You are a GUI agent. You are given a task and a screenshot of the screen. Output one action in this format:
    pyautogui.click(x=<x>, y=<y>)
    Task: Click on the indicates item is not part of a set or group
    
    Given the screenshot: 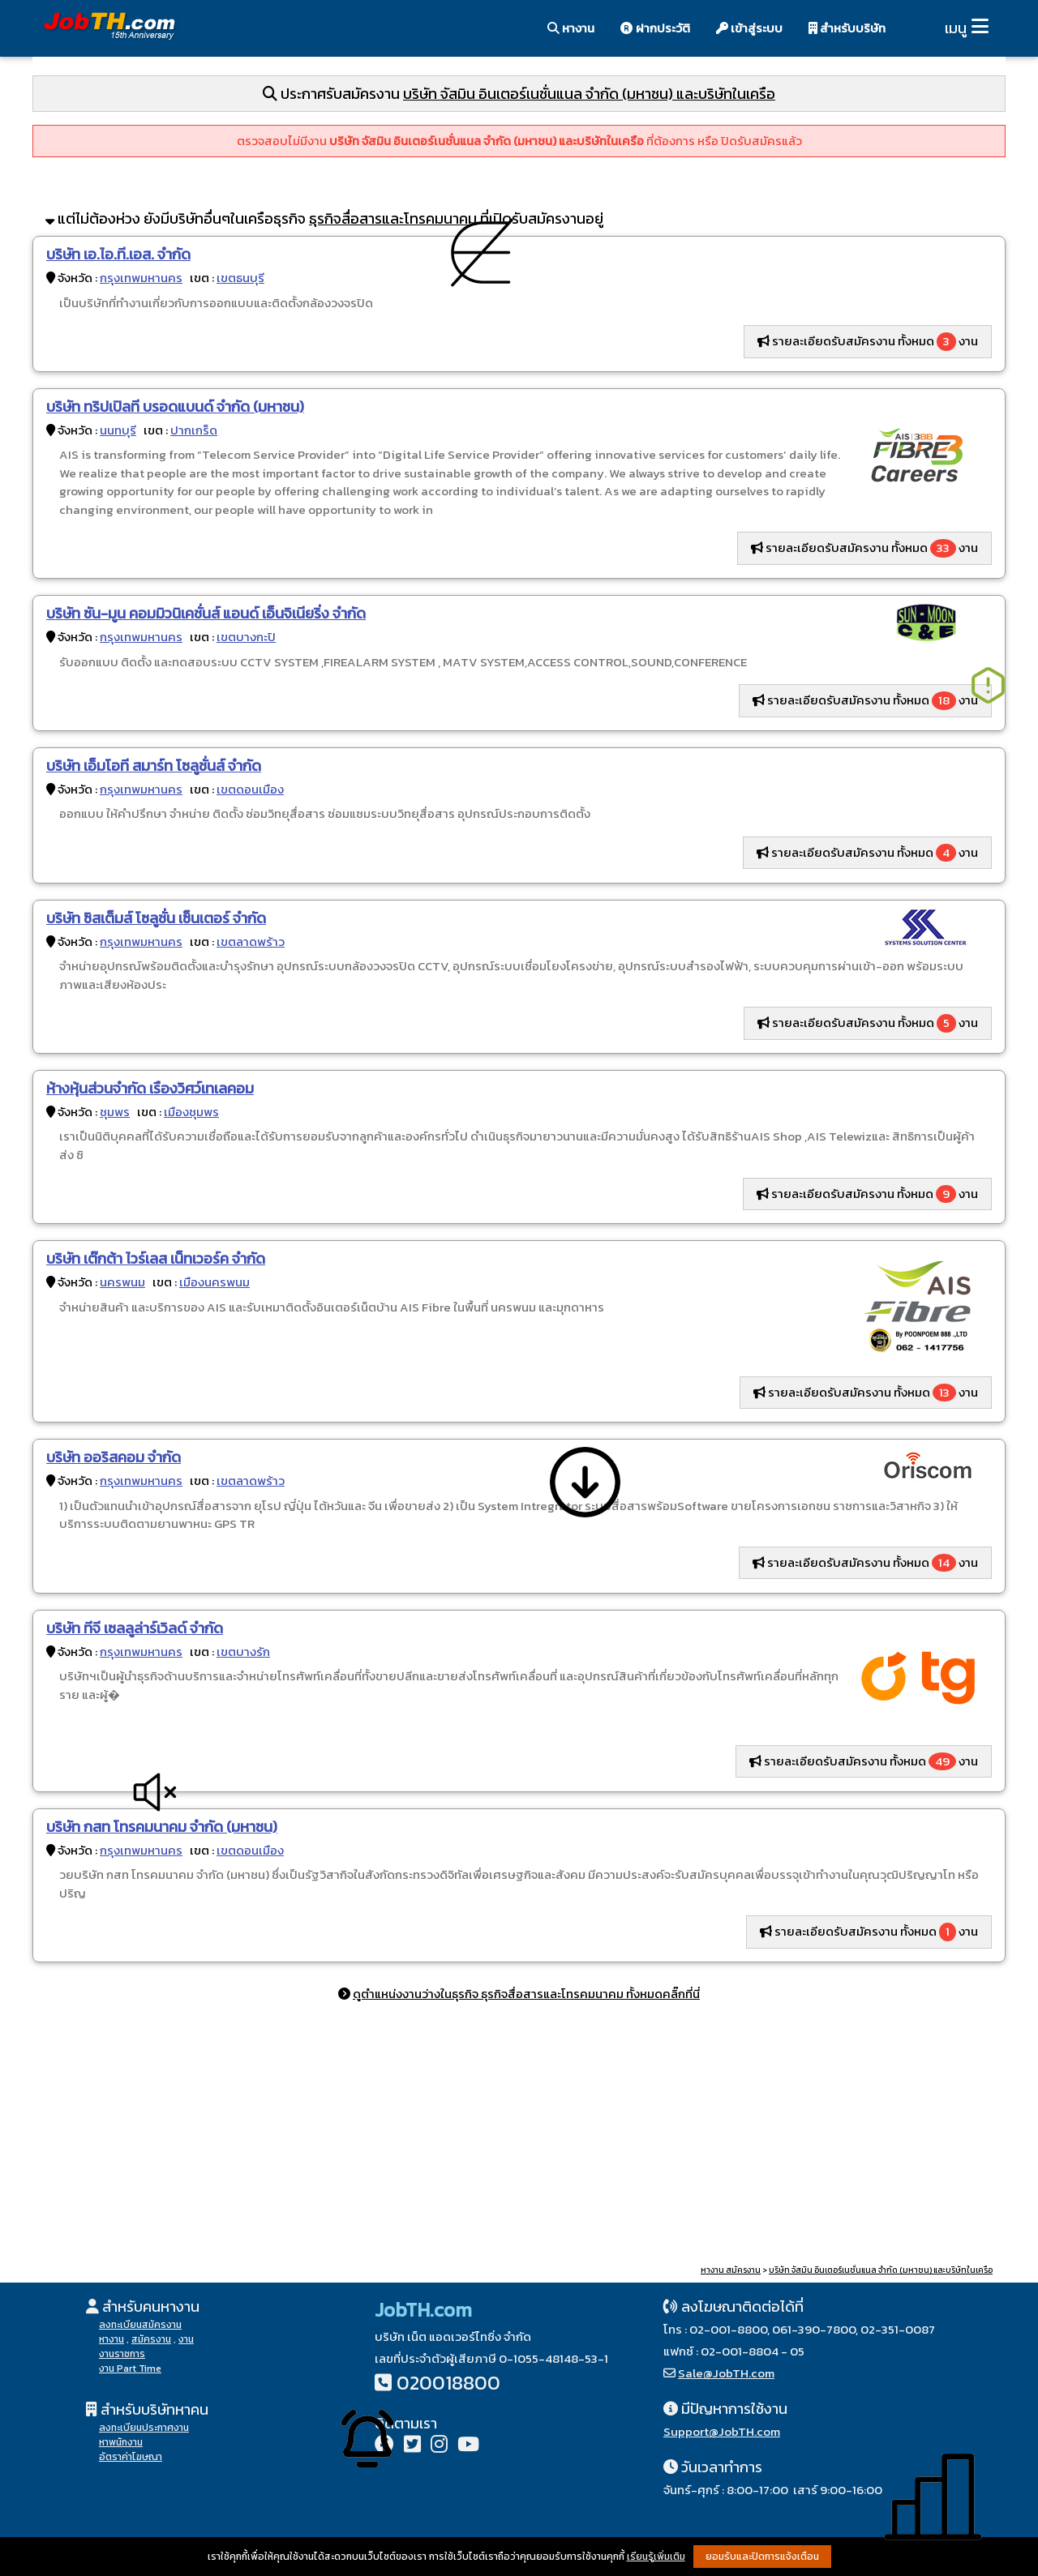 What is the action you would take?
    pyautogui.click(x=482, y=252)
    